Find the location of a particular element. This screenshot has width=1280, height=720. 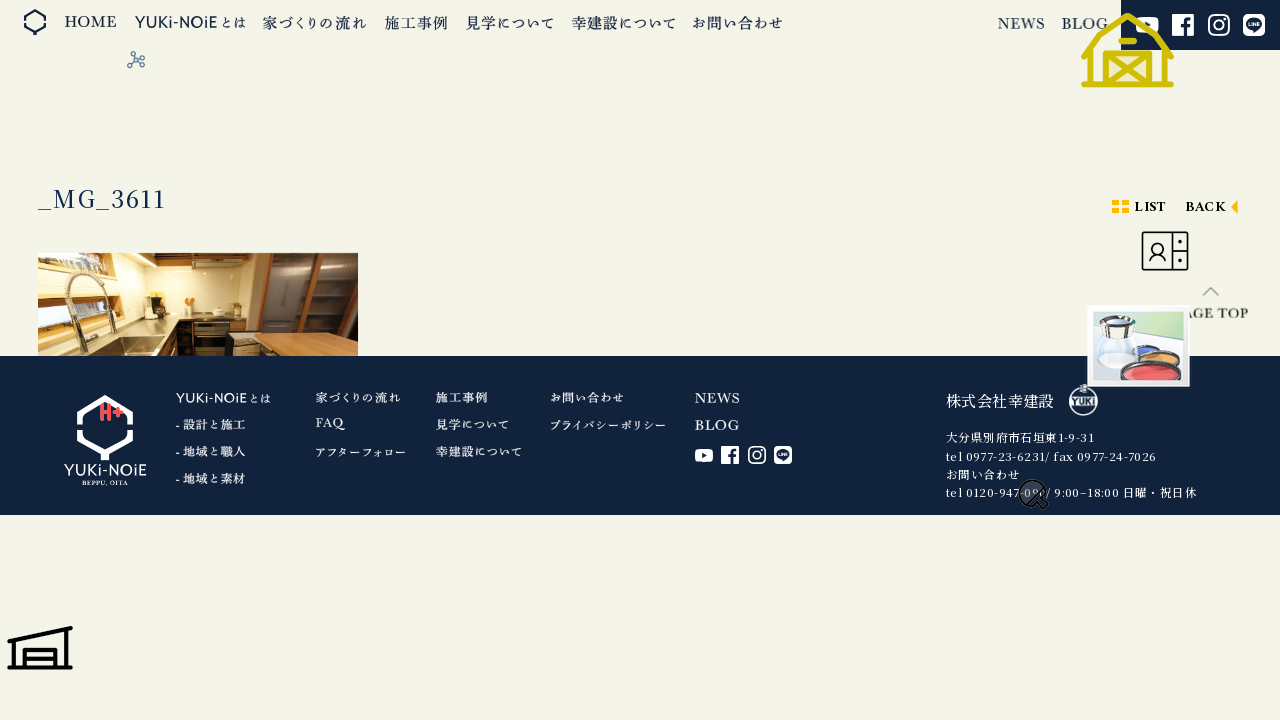

access ping pong or table tennis game is located at coordinates (1033, 494).